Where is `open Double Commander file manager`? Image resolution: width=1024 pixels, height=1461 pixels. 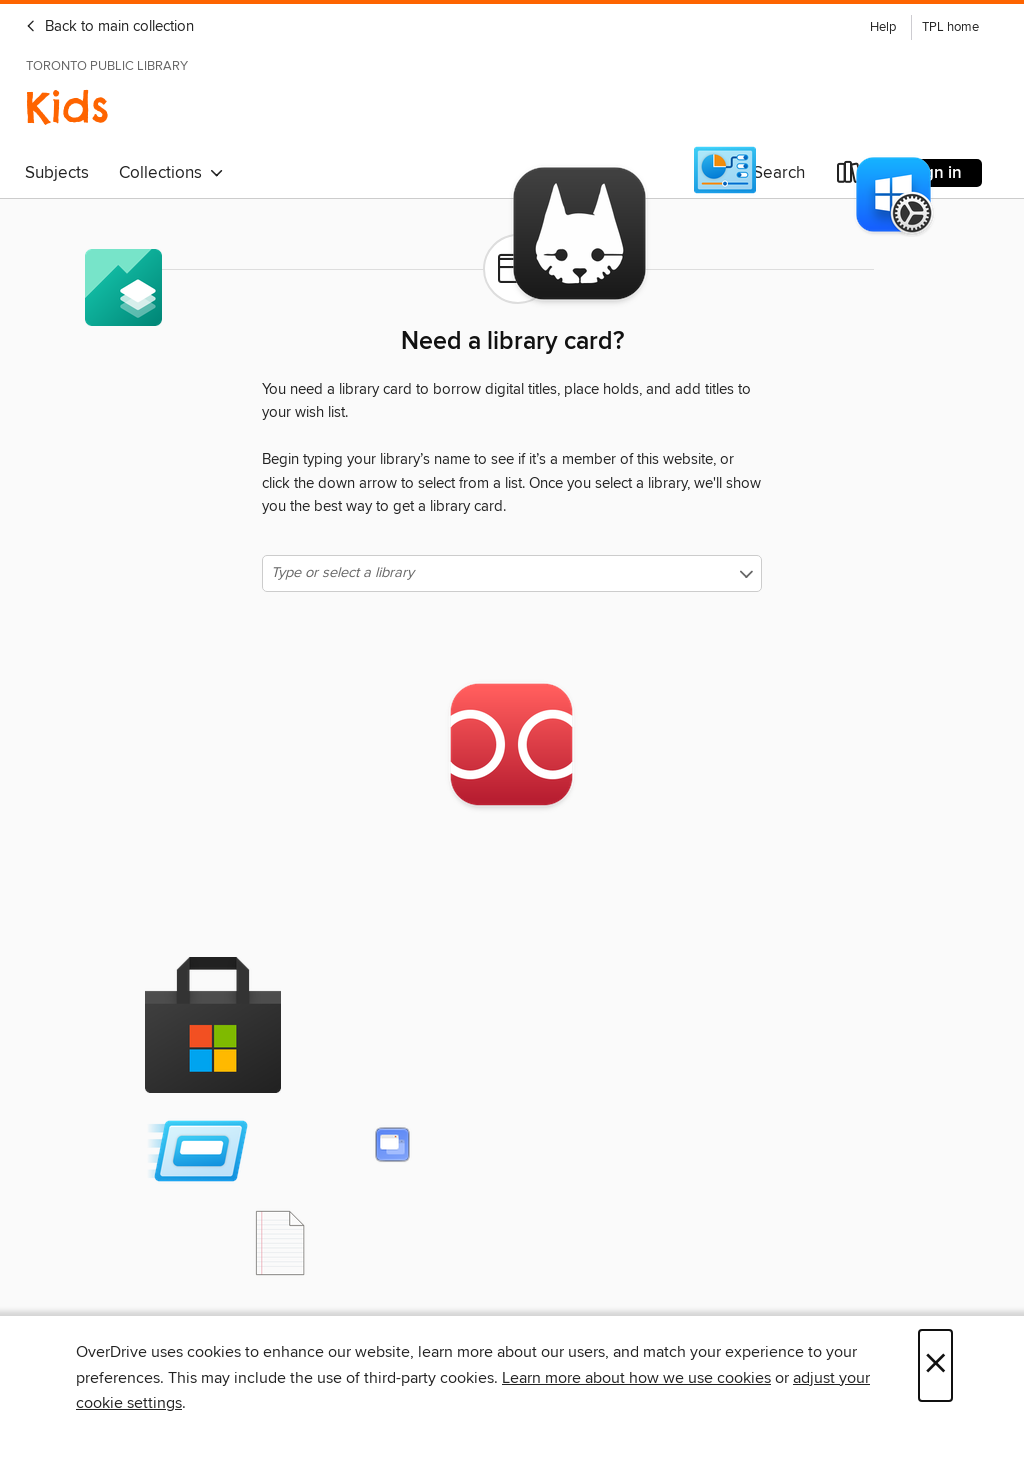
open Double Commander file manager is located at coordinates (511, 744).